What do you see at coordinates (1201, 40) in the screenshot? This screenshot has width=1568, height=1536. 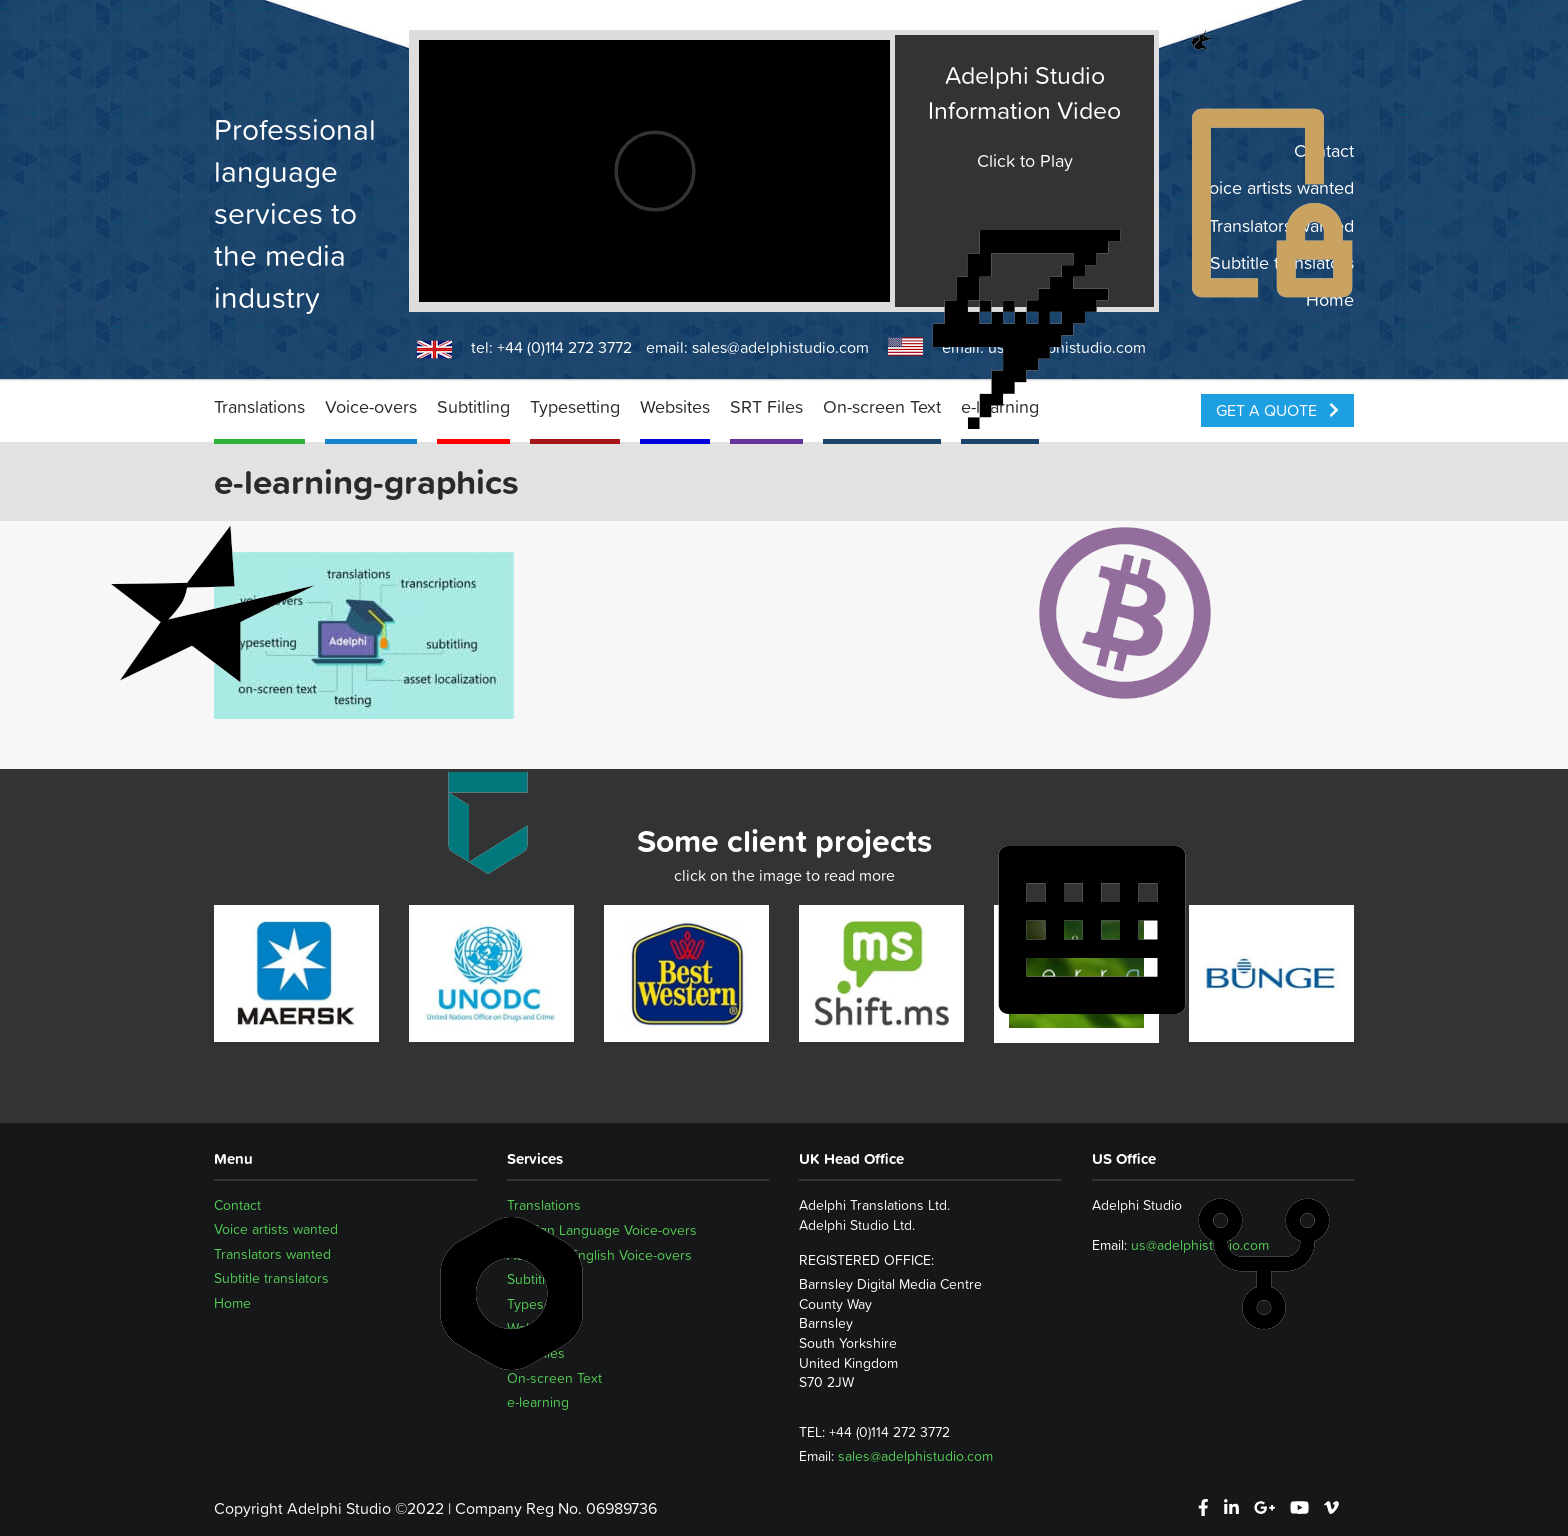 I see `org framework logo` at bounding box center [1201, 40].